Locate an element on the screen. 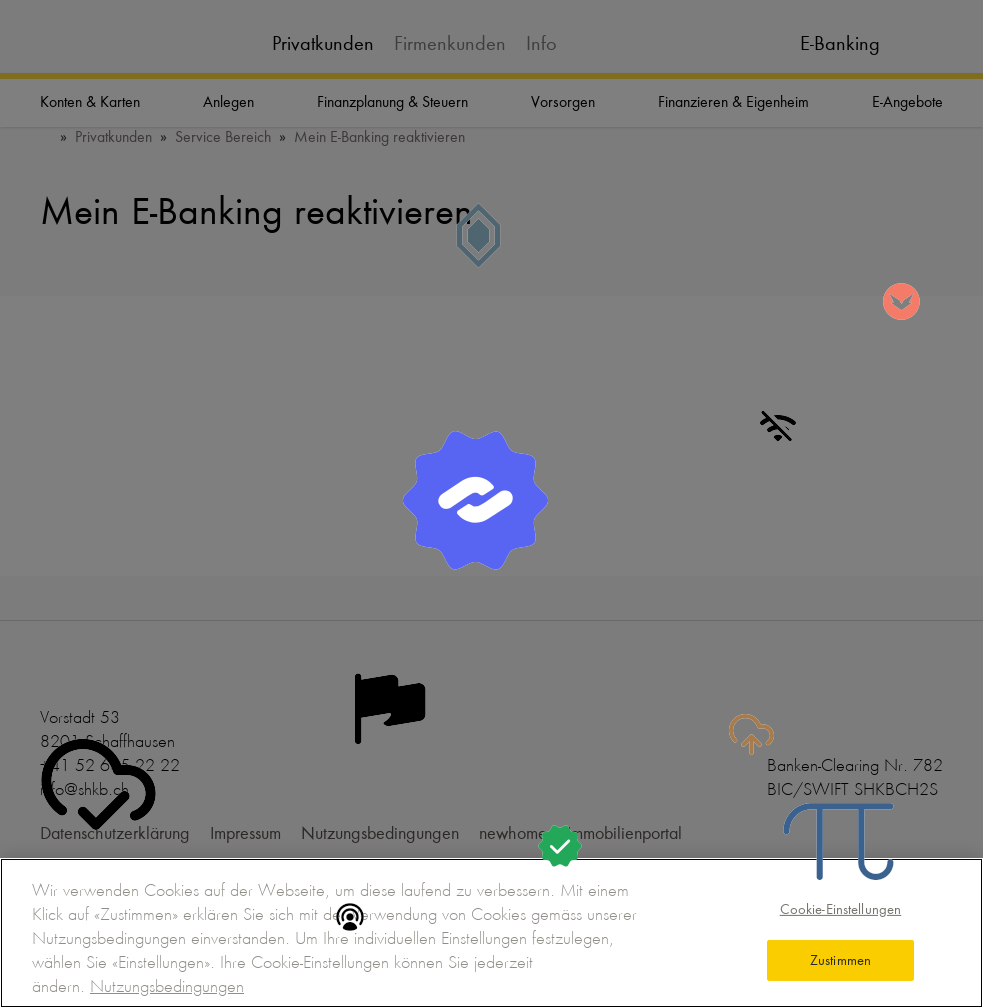 Image resolution: width=983 pixels, height=1008 pixels. file successfully synced to cloud is located at coordinates (98, 780).